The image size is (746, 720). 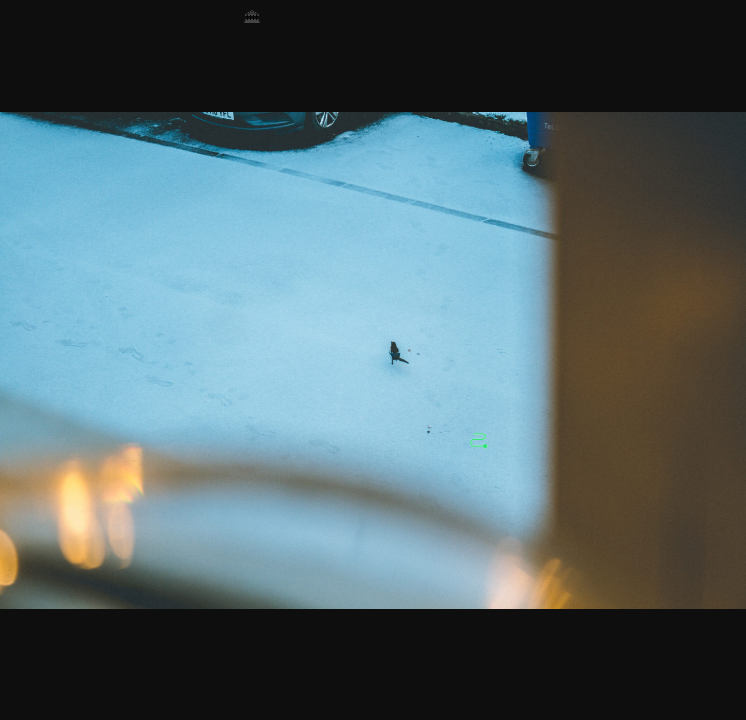 I want to click on view or edit a route path, so click(x=479, y=440).